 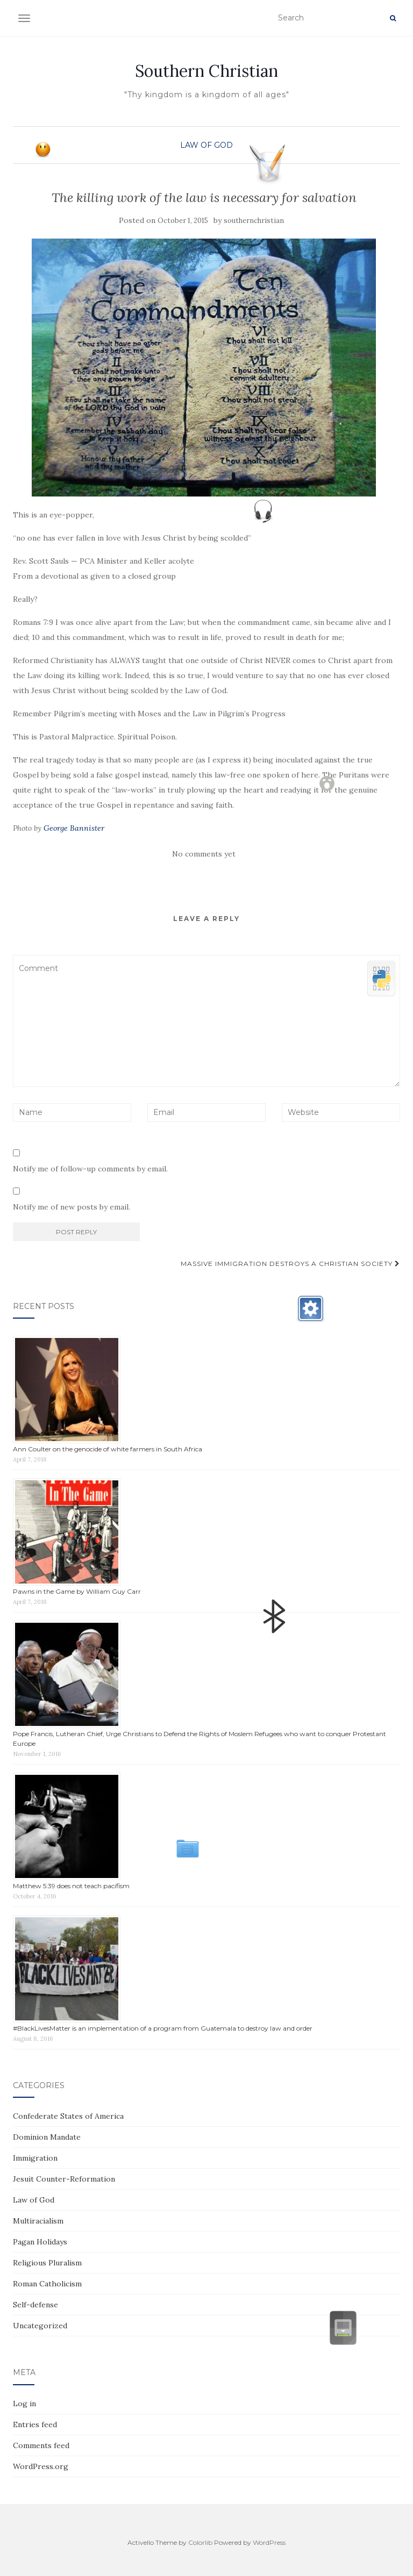 What do you see at coordinates (343, 2328) in the screenshot?
I see `sega master system ROM file` at bounding box center [343, 2328].